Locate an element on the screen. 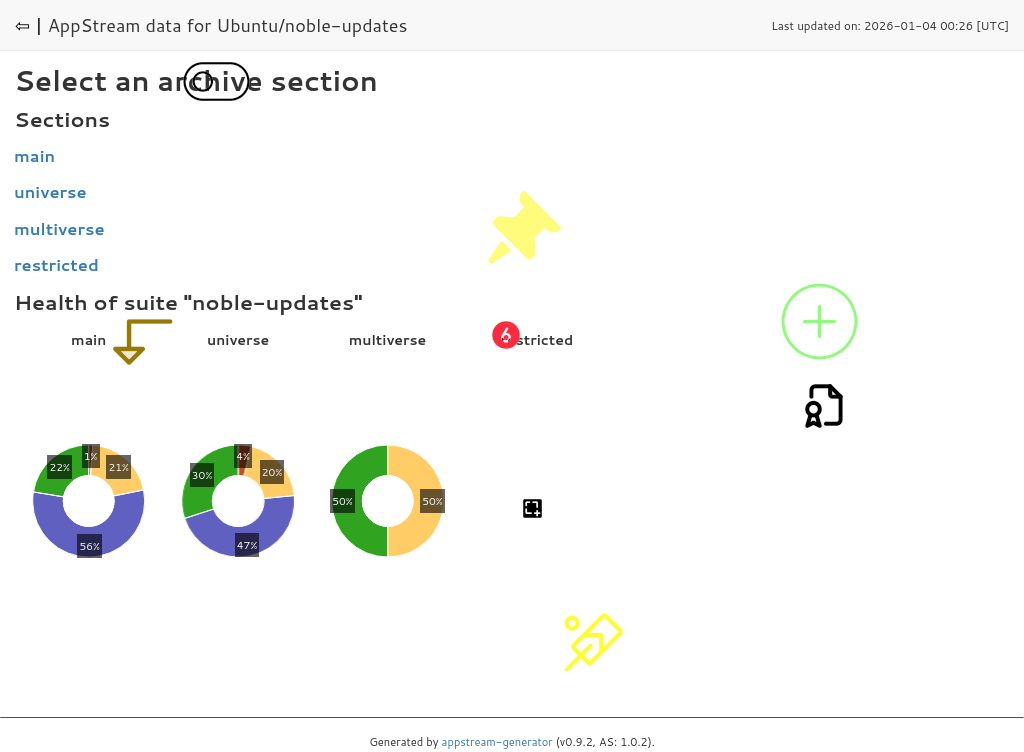 The image size is (1024, 752). toggle switch in off position is located at coordinates (216, 81).